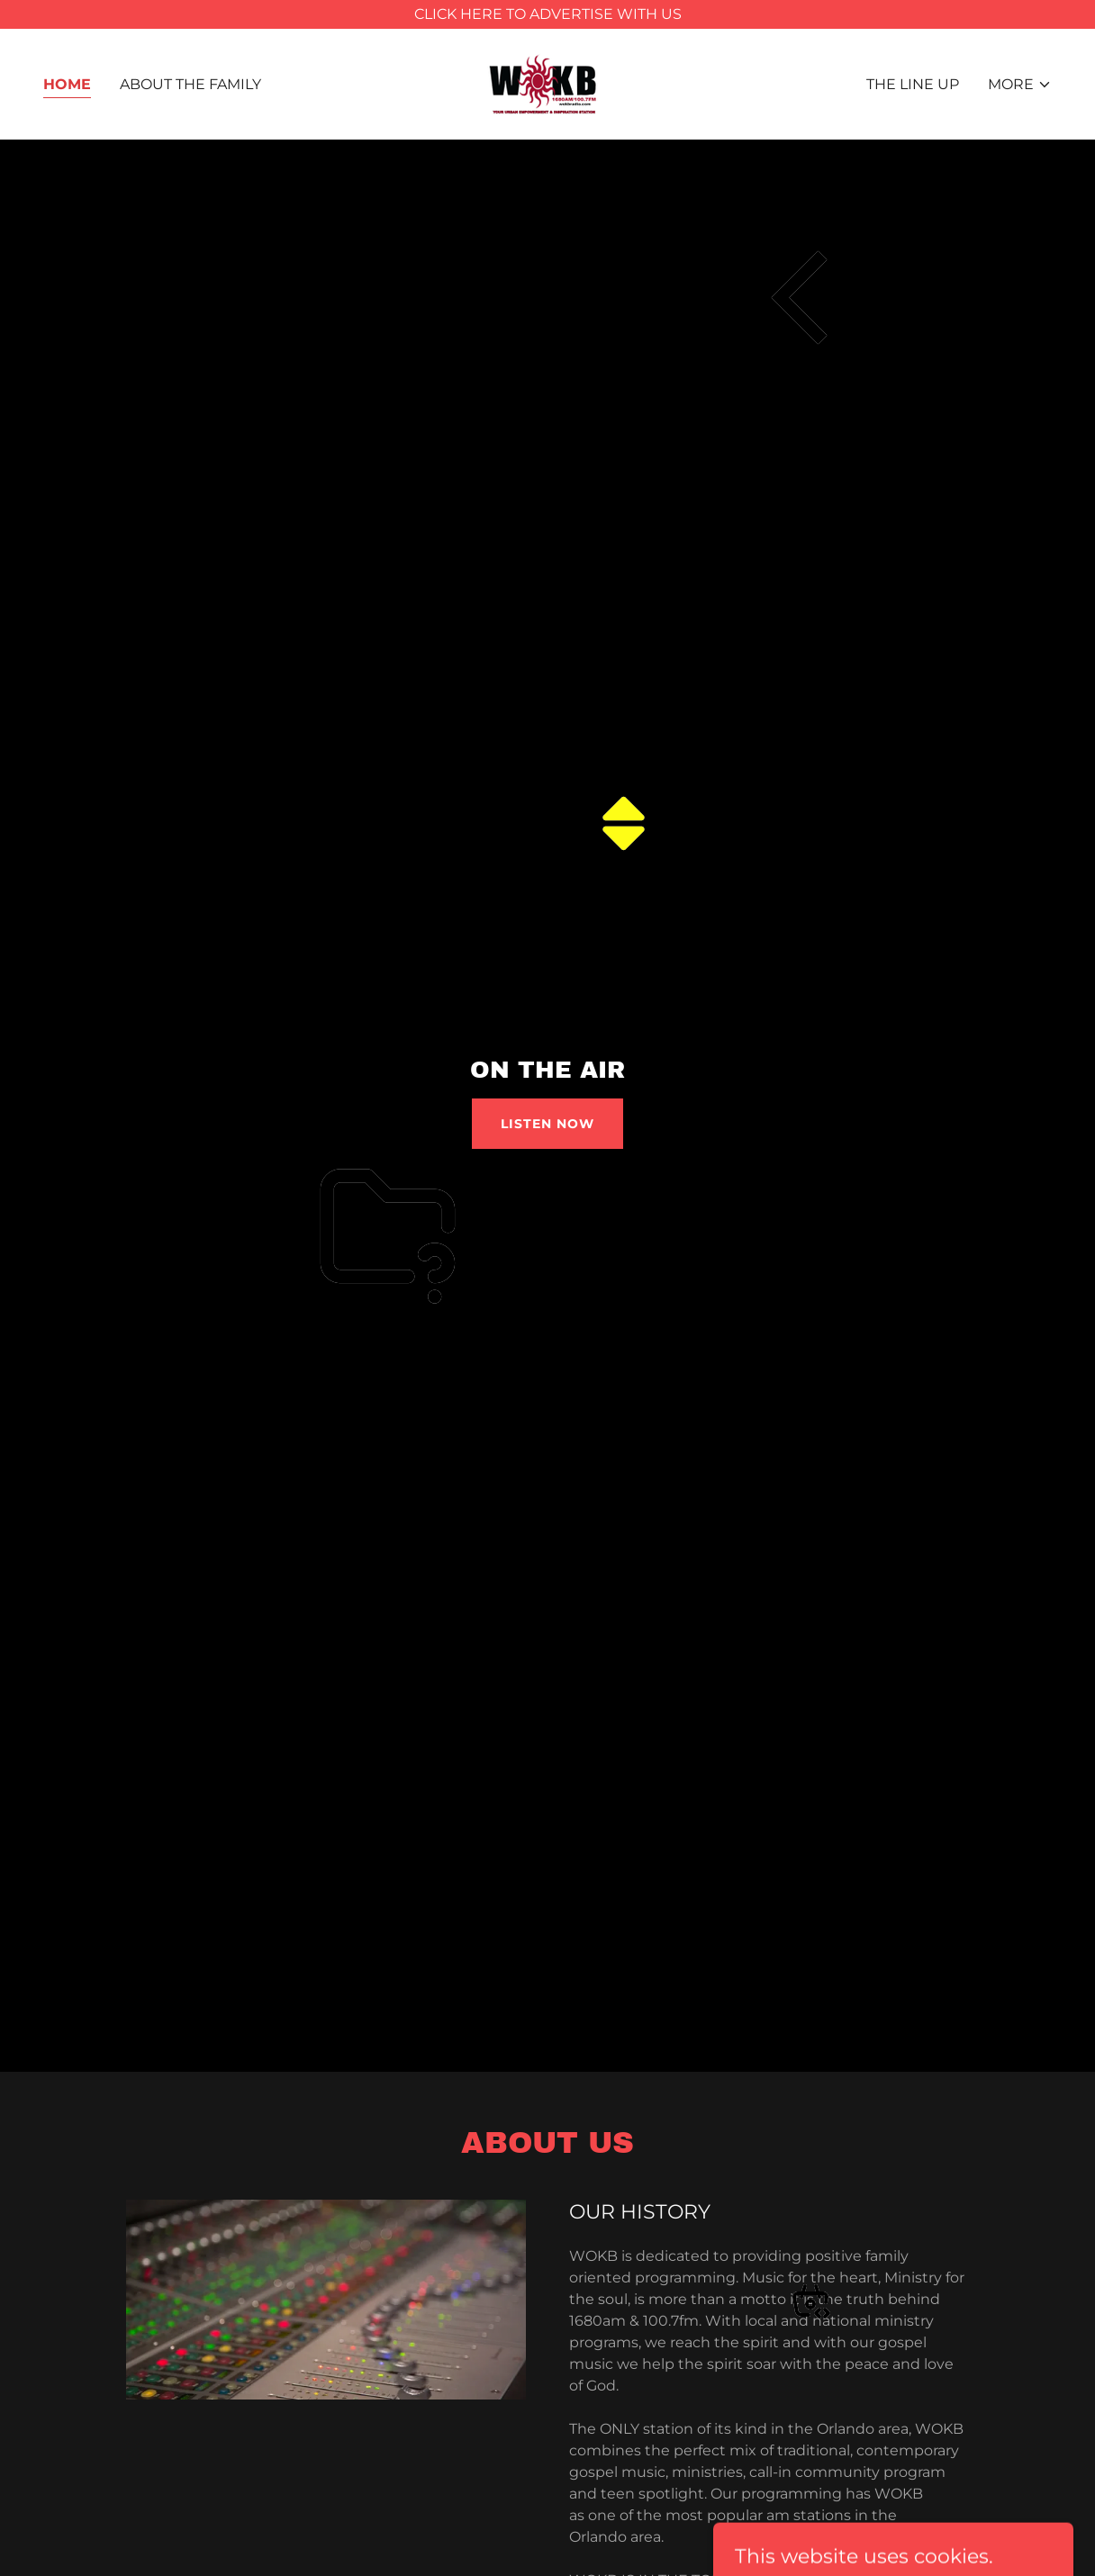 Image resolution: width=1095 pixels, height=2576 pixels. I want to click on expand or collapse a dropdown menu, so click(623, 823).